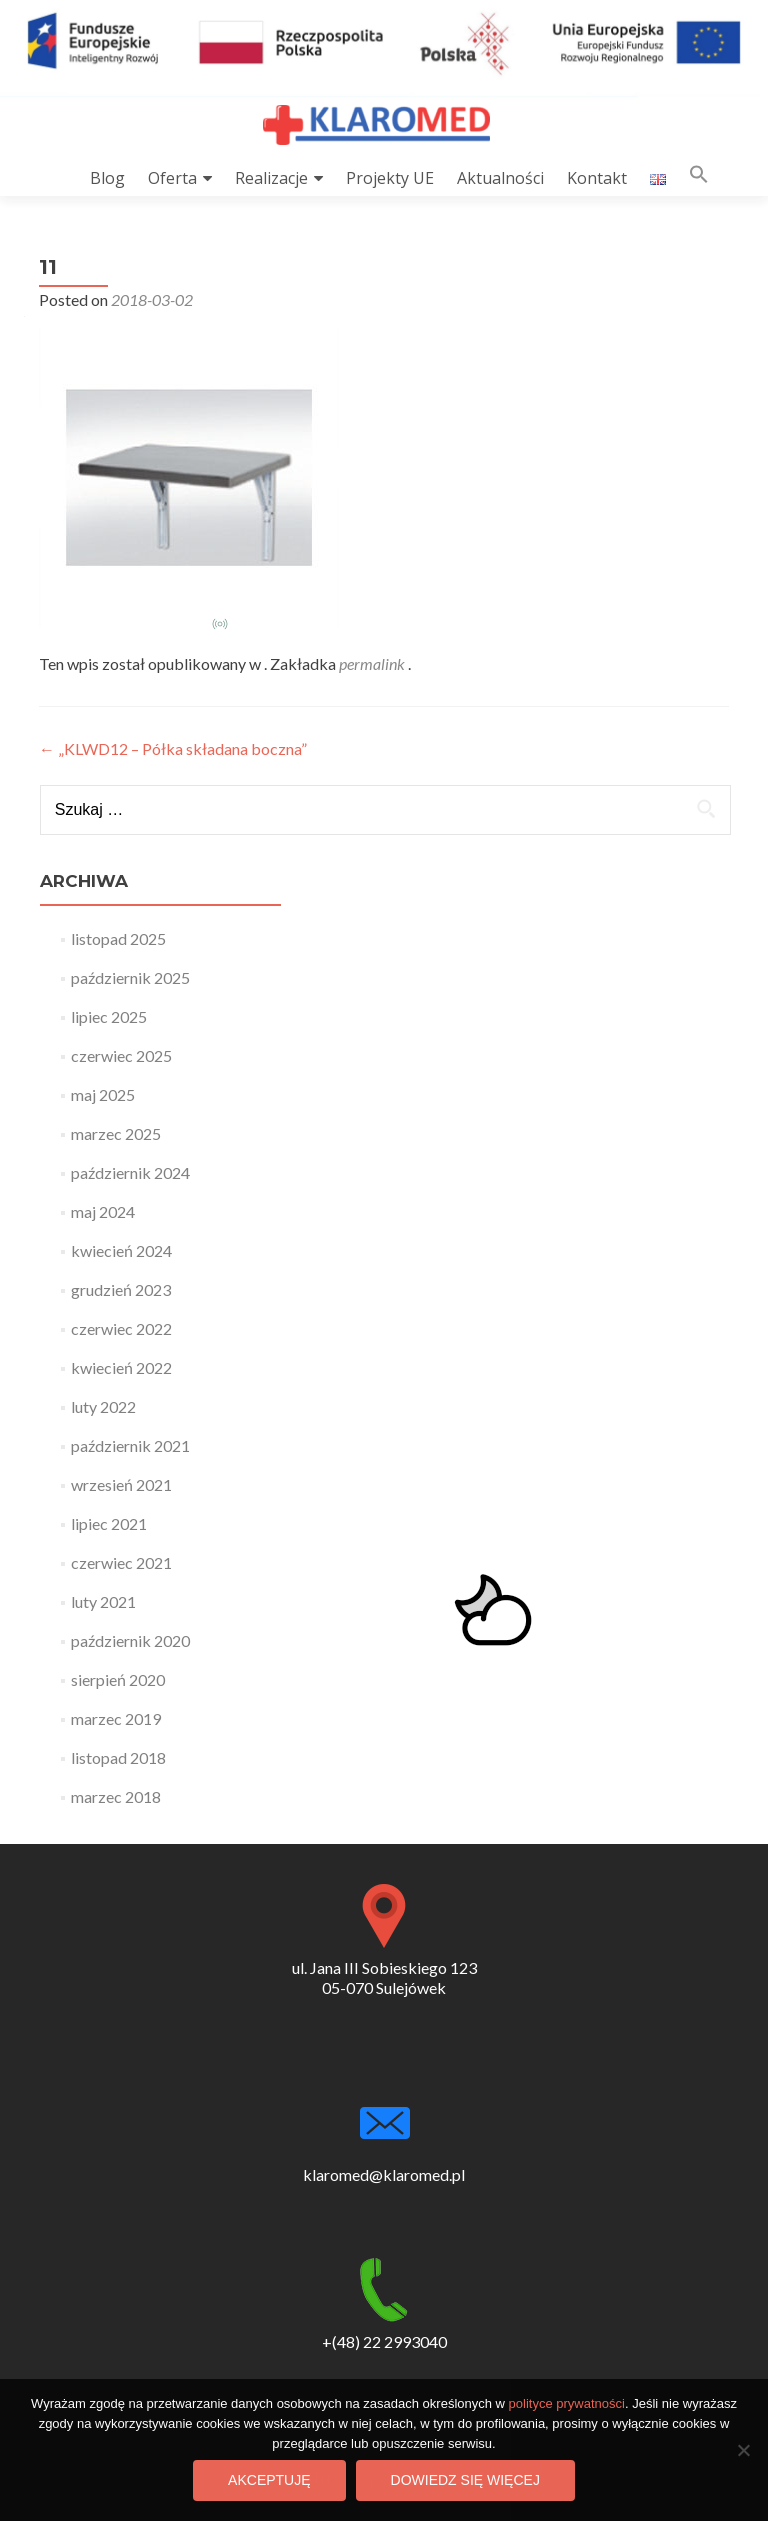  What do you see at coordinates (220, 624) in the screenshot?
I see `broadcast or stream live content` at bounding box center [220, 624].